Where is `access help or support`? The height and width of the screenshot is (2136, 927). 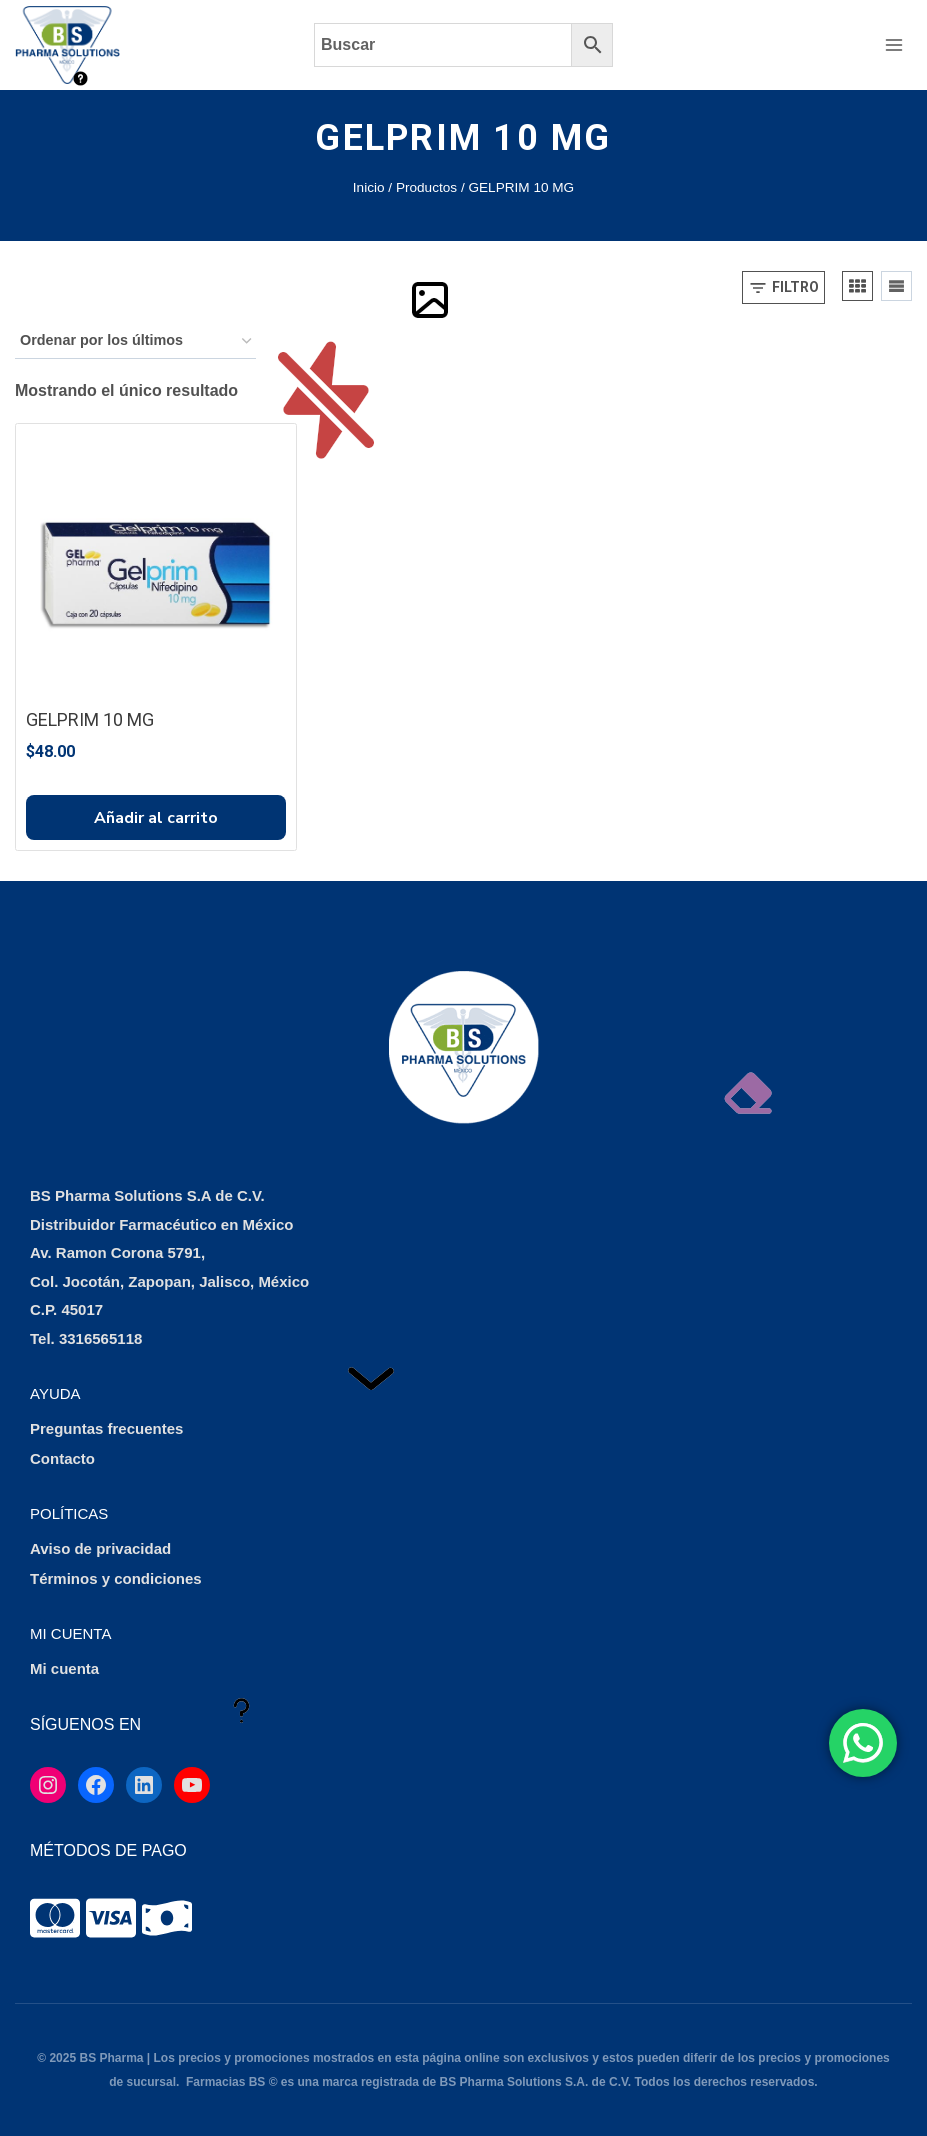 access help or support is located at coordinates (241, 1710).